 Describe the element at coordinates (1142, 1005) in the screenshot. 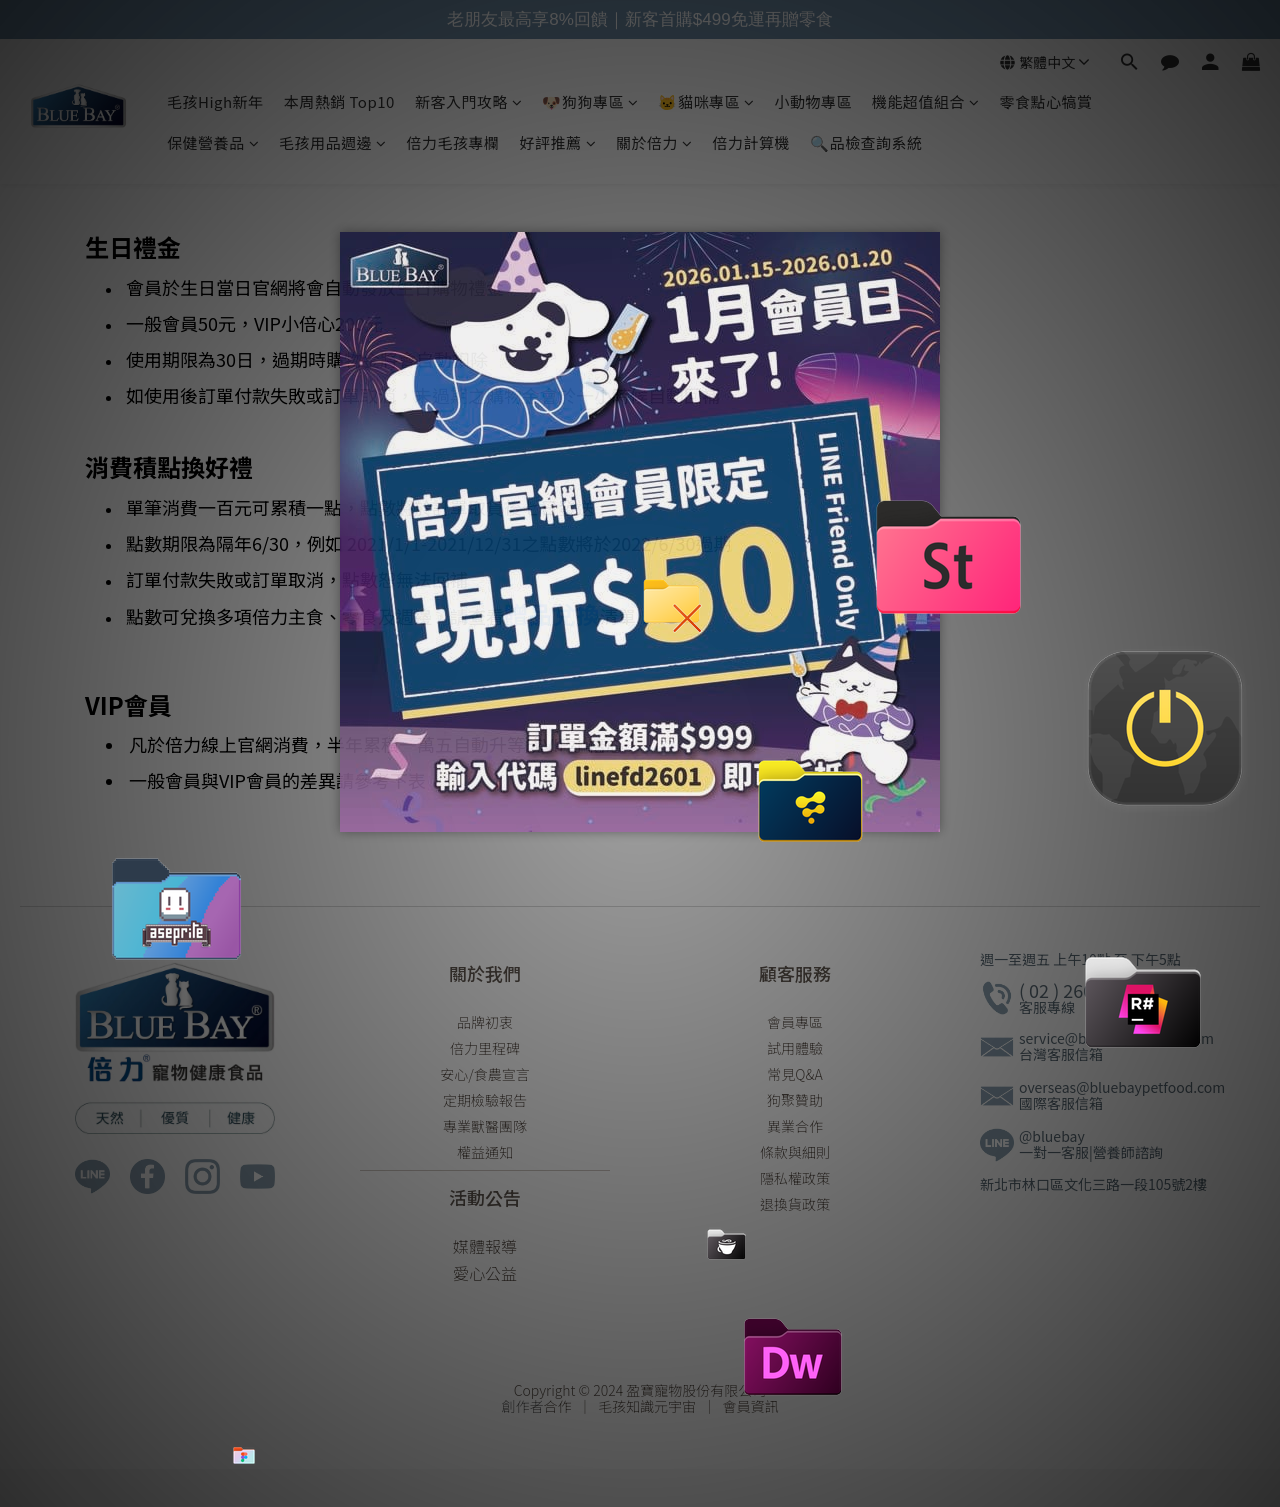

I see `open JetBrains ReSharper project folder` at that location.